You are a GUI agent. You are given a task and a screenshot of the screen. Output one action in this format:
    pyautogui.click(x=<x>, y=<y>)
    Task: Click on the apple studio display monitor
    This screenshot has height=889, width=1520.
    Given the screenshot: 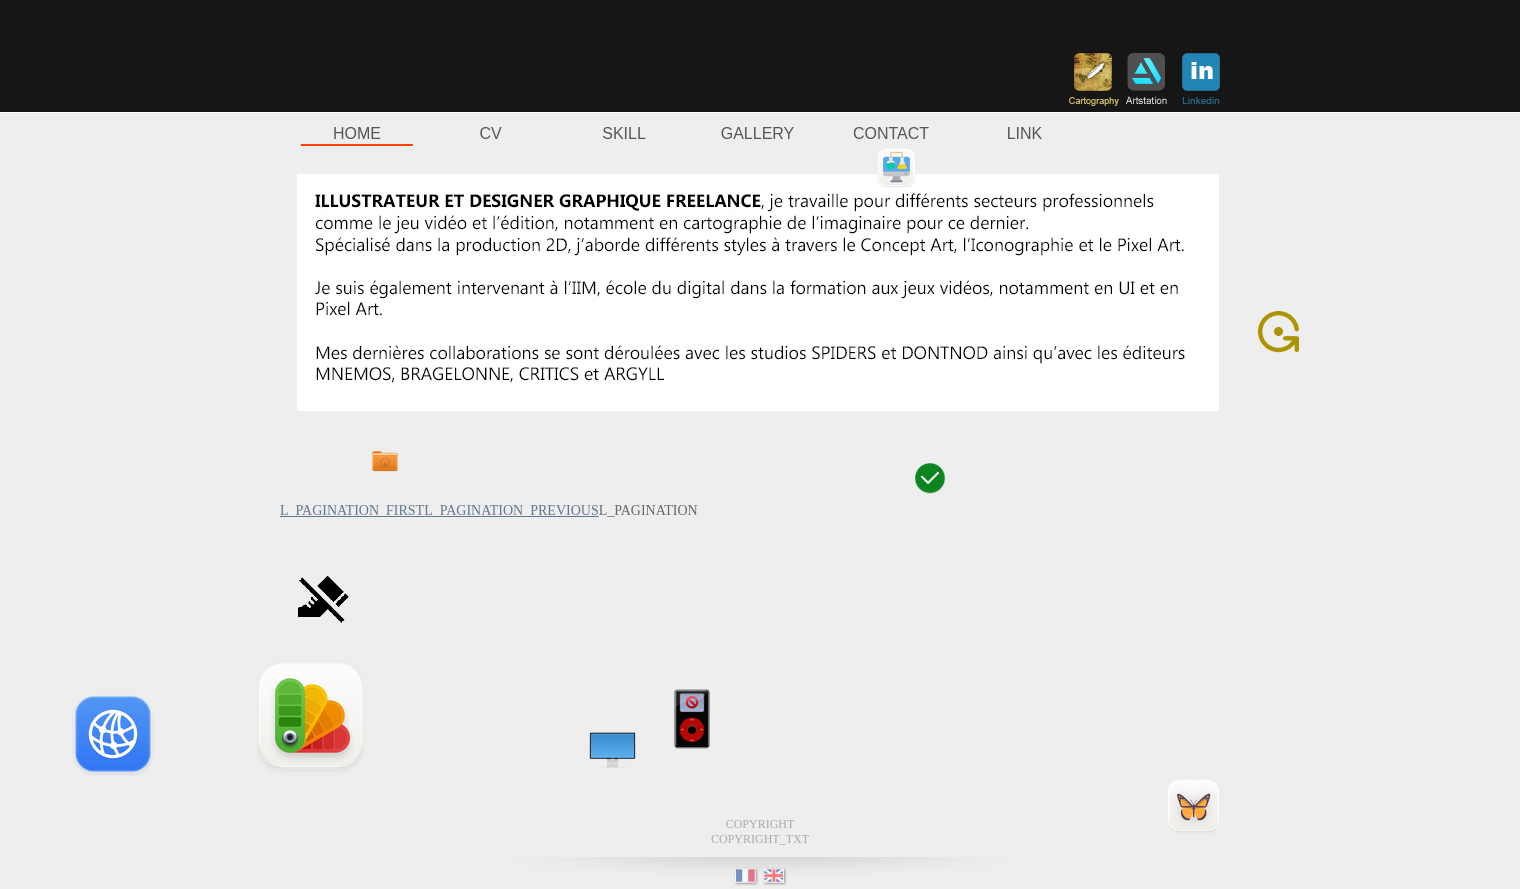 What is the action you would take?
    pyautogui.click(x=612, y=747)
    